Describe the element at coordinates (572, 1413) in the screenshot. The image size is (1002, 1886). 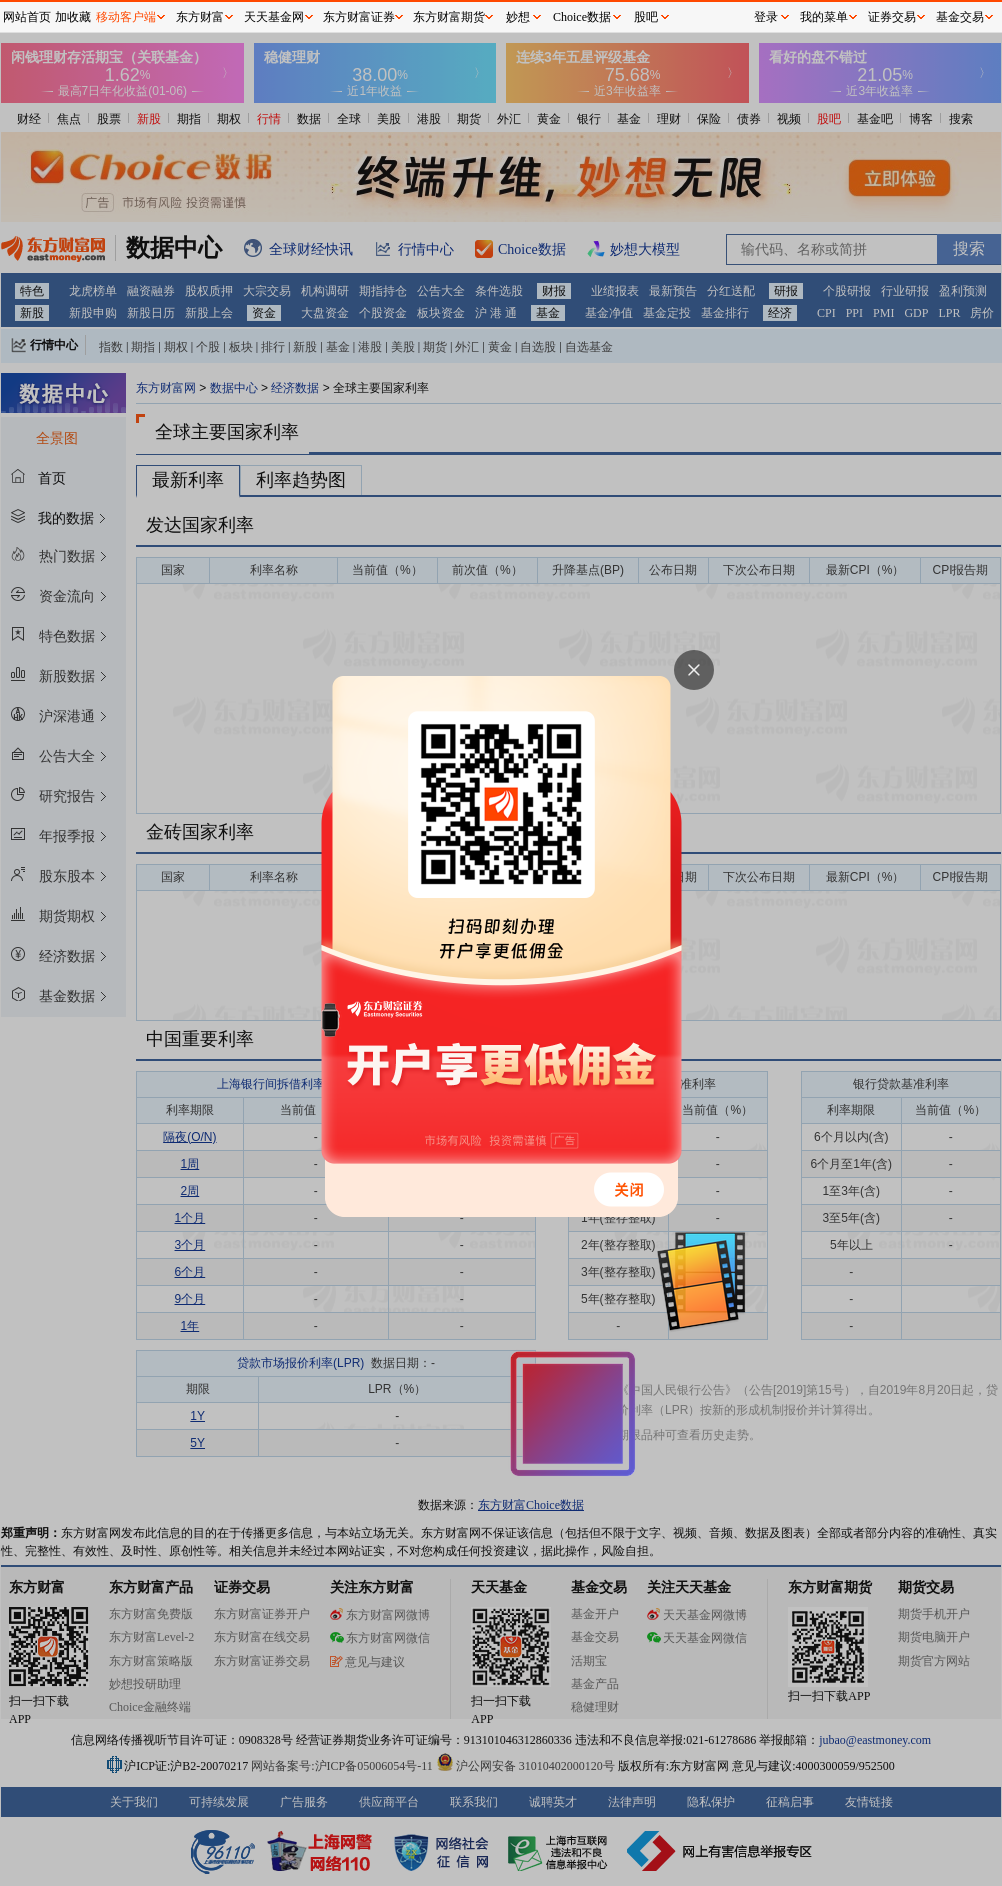
I see `access your media library in iMovie` at that location.